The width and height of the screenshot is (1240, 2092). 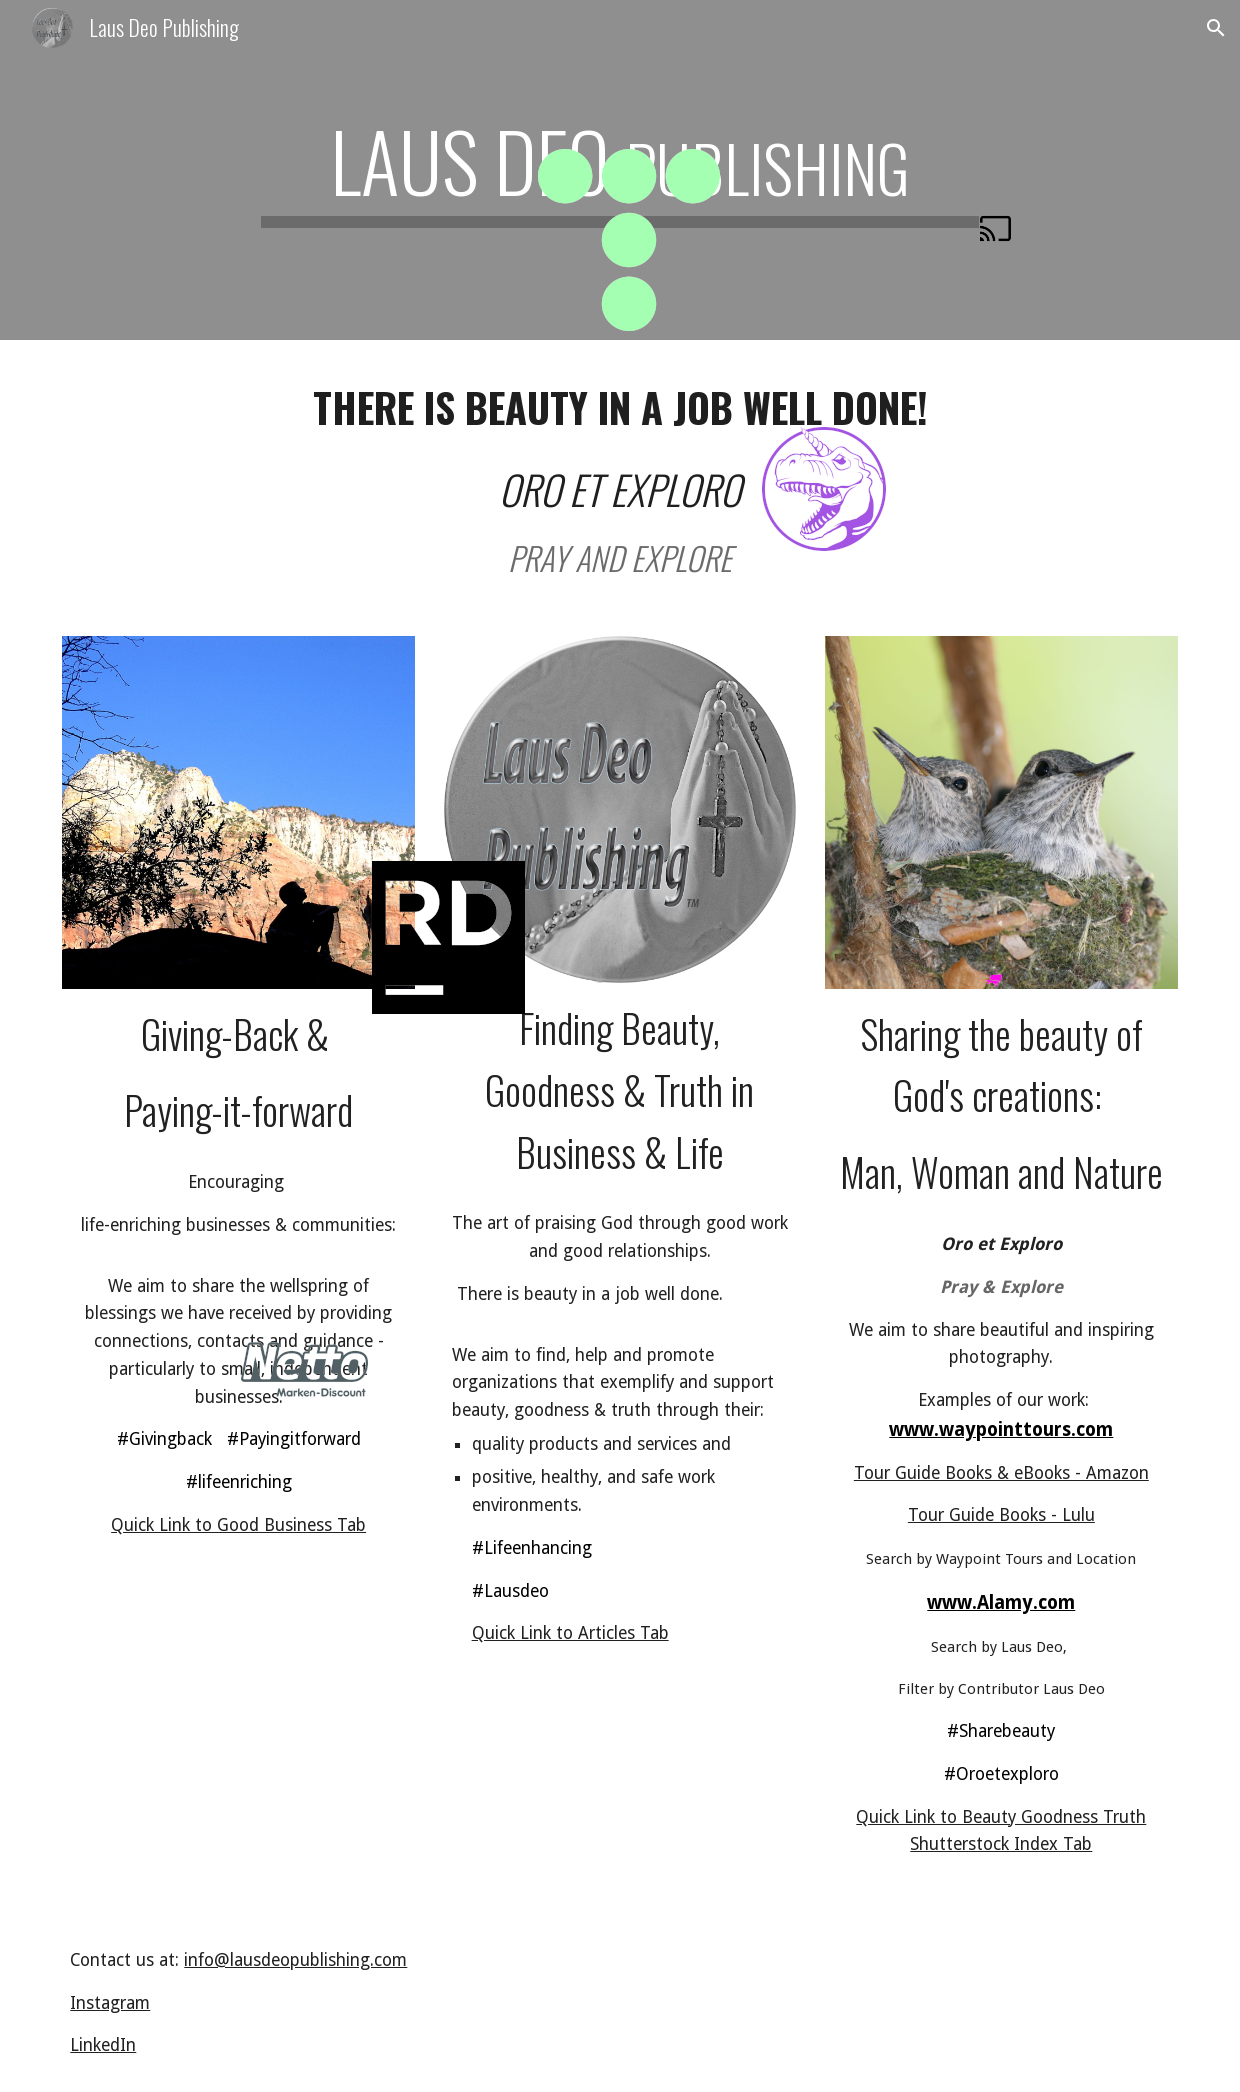 I want to click on cast media to a nearby device, so click(x=995, y=228).